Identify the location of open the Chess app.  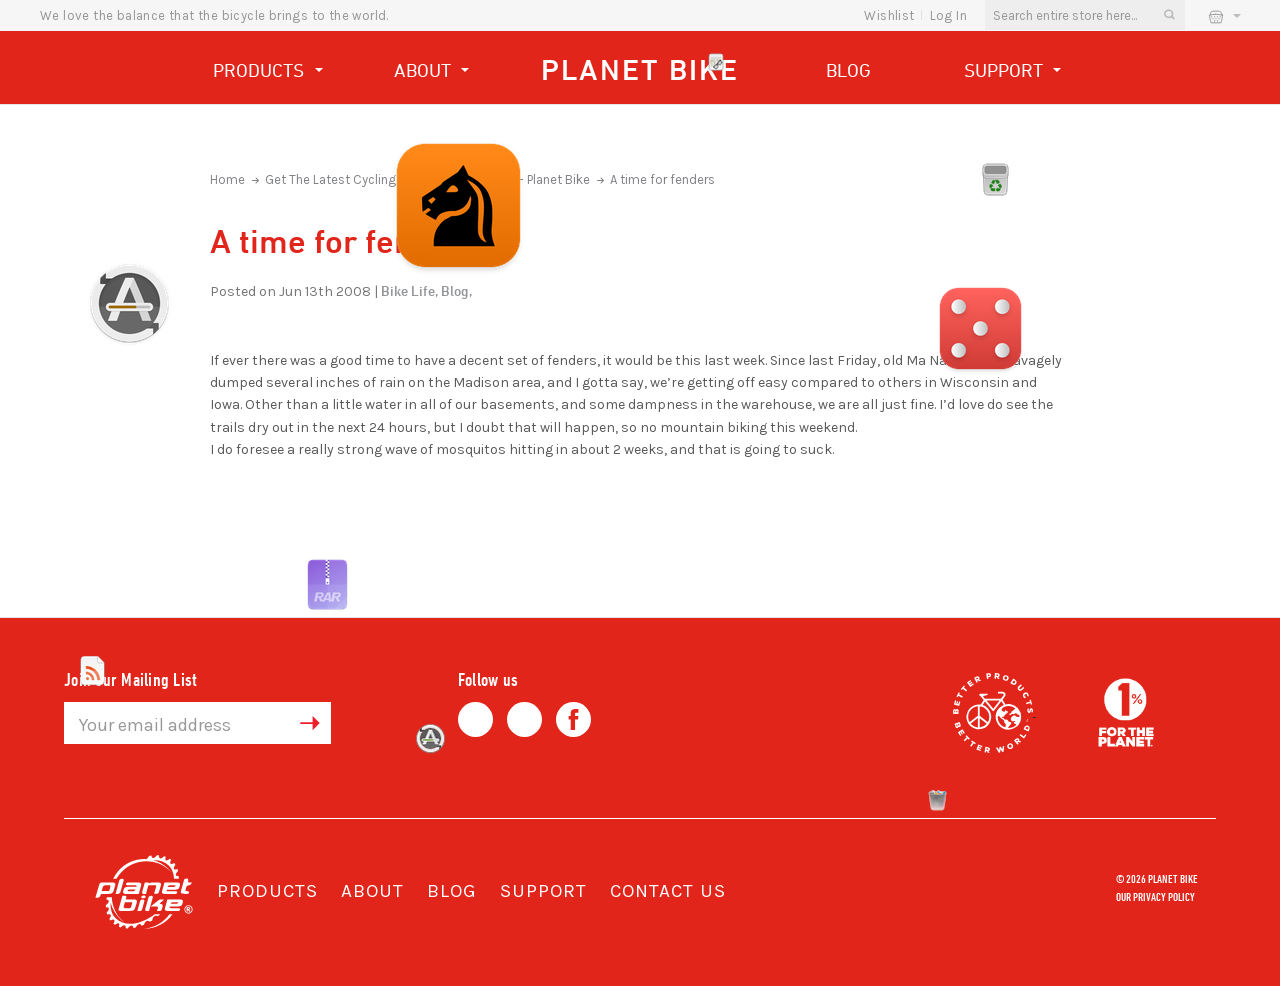
(458, 205).